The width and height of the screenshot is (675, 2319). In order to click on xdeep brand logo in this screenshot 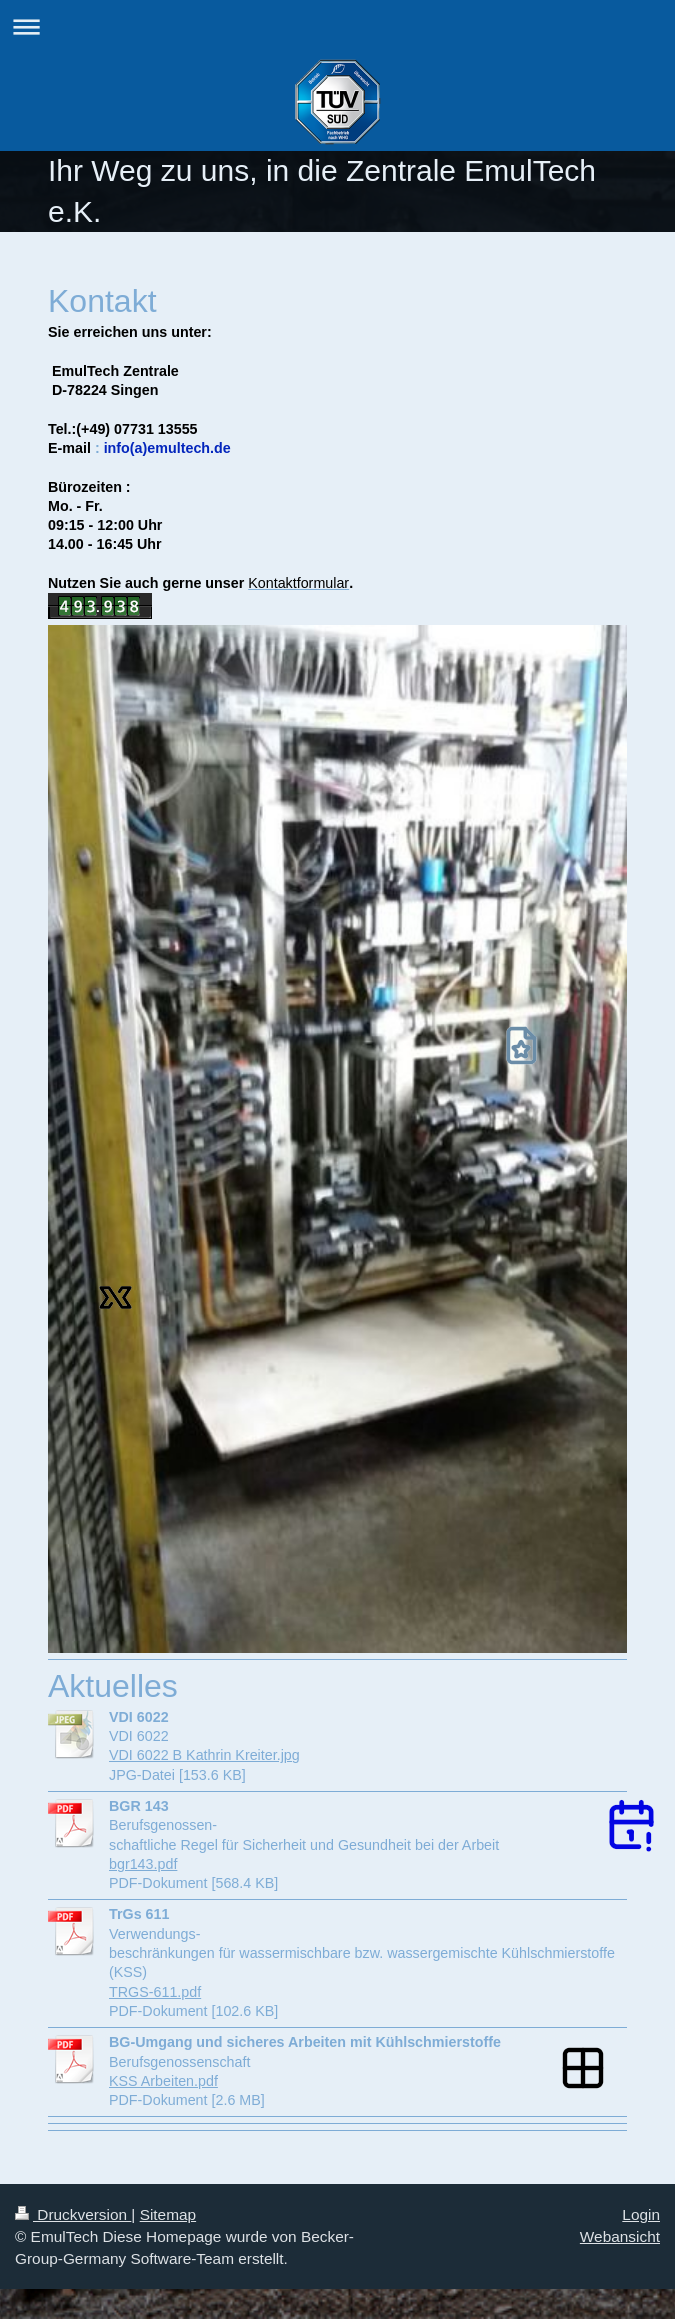, I will do `click(115, 1297)`.